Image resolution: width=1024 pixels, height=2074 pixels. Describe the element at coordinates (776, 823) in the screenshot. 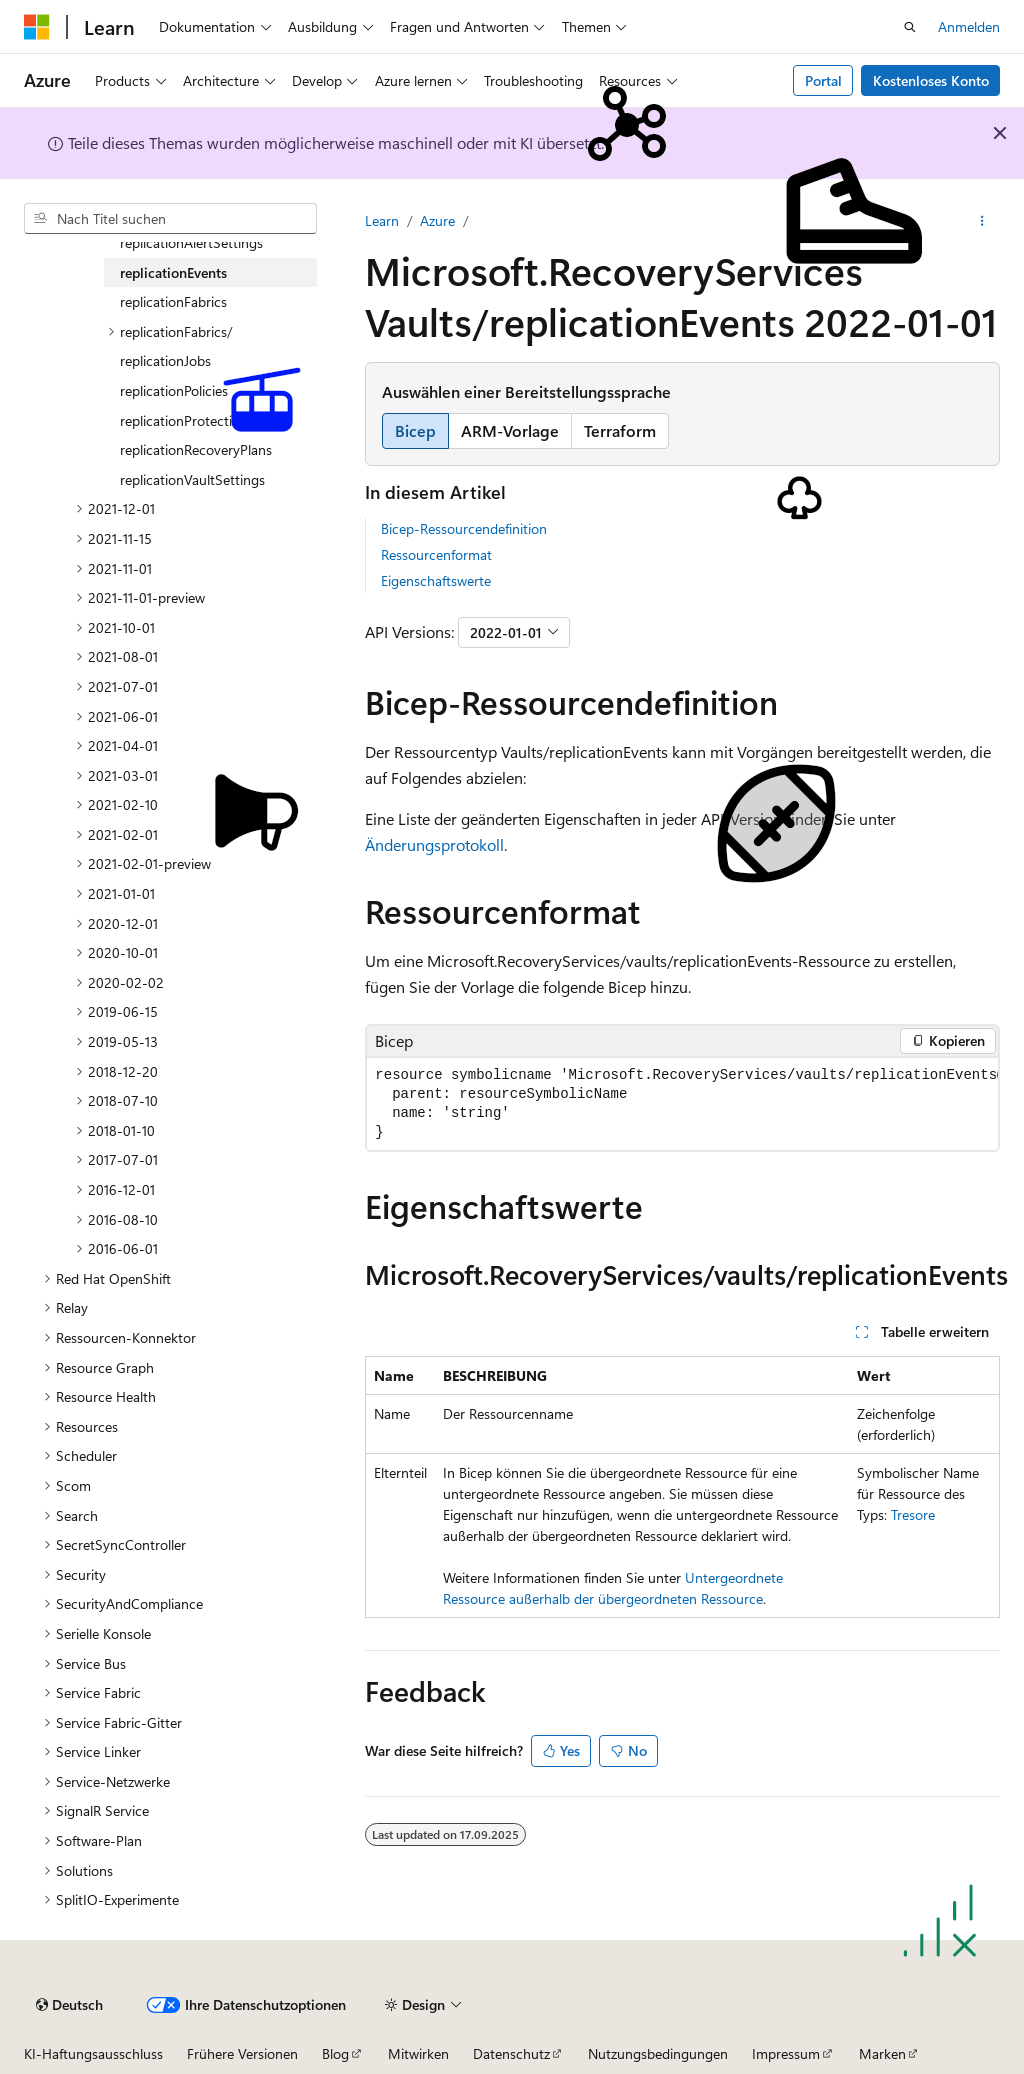

I see `view football scores or updates` at that location.